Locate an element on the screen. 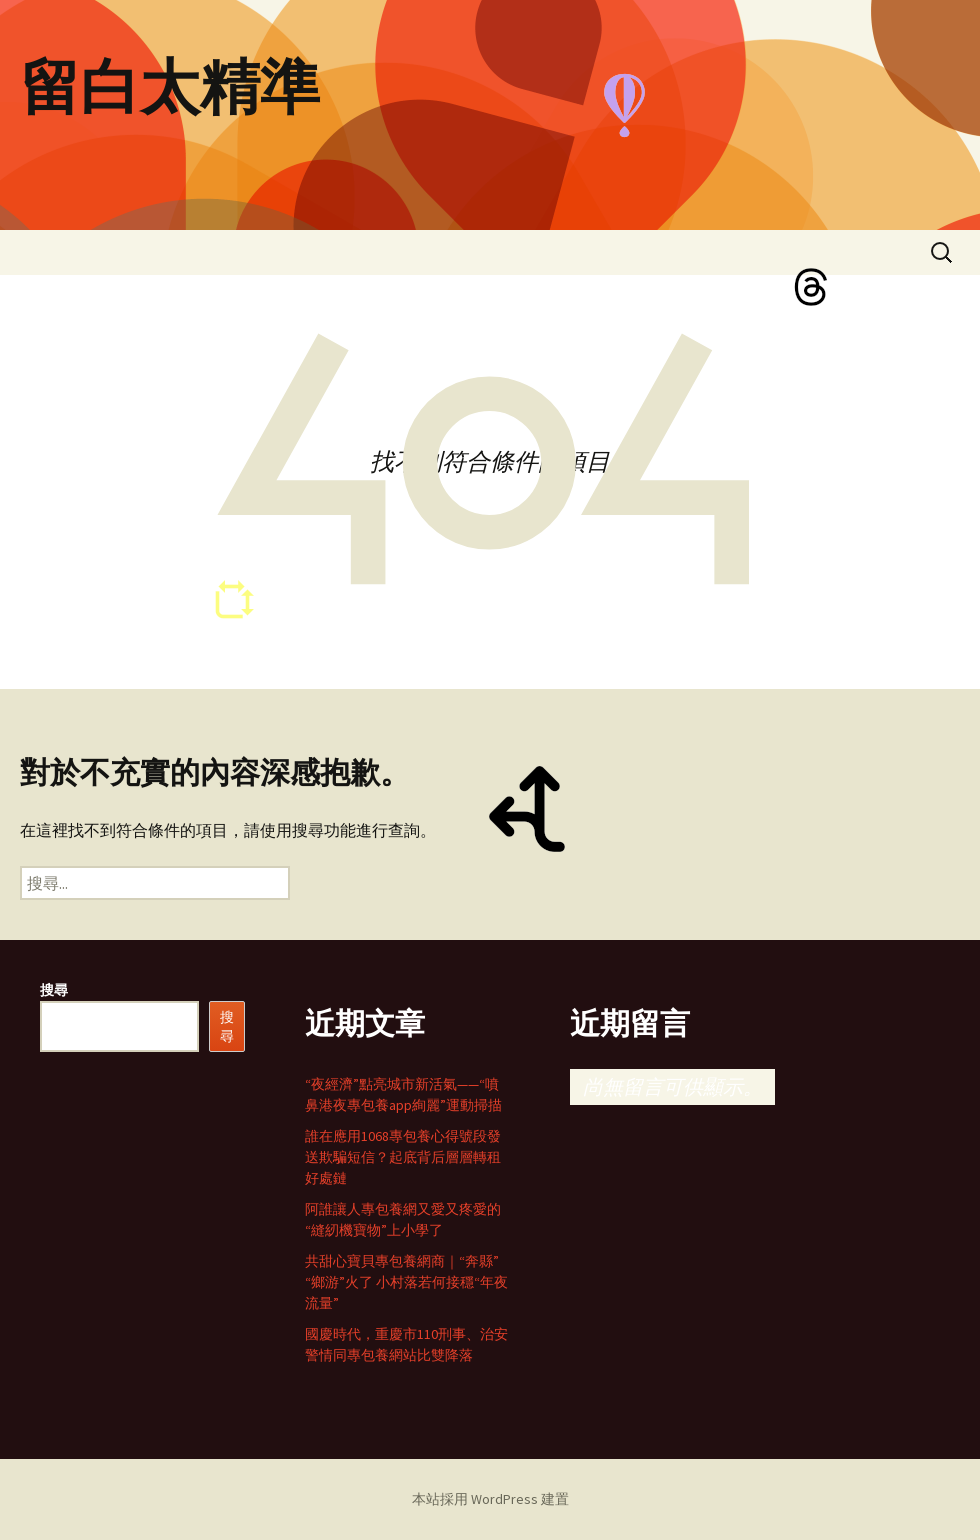  adjust custom dimensions or size is located at coordinates (232, 601).